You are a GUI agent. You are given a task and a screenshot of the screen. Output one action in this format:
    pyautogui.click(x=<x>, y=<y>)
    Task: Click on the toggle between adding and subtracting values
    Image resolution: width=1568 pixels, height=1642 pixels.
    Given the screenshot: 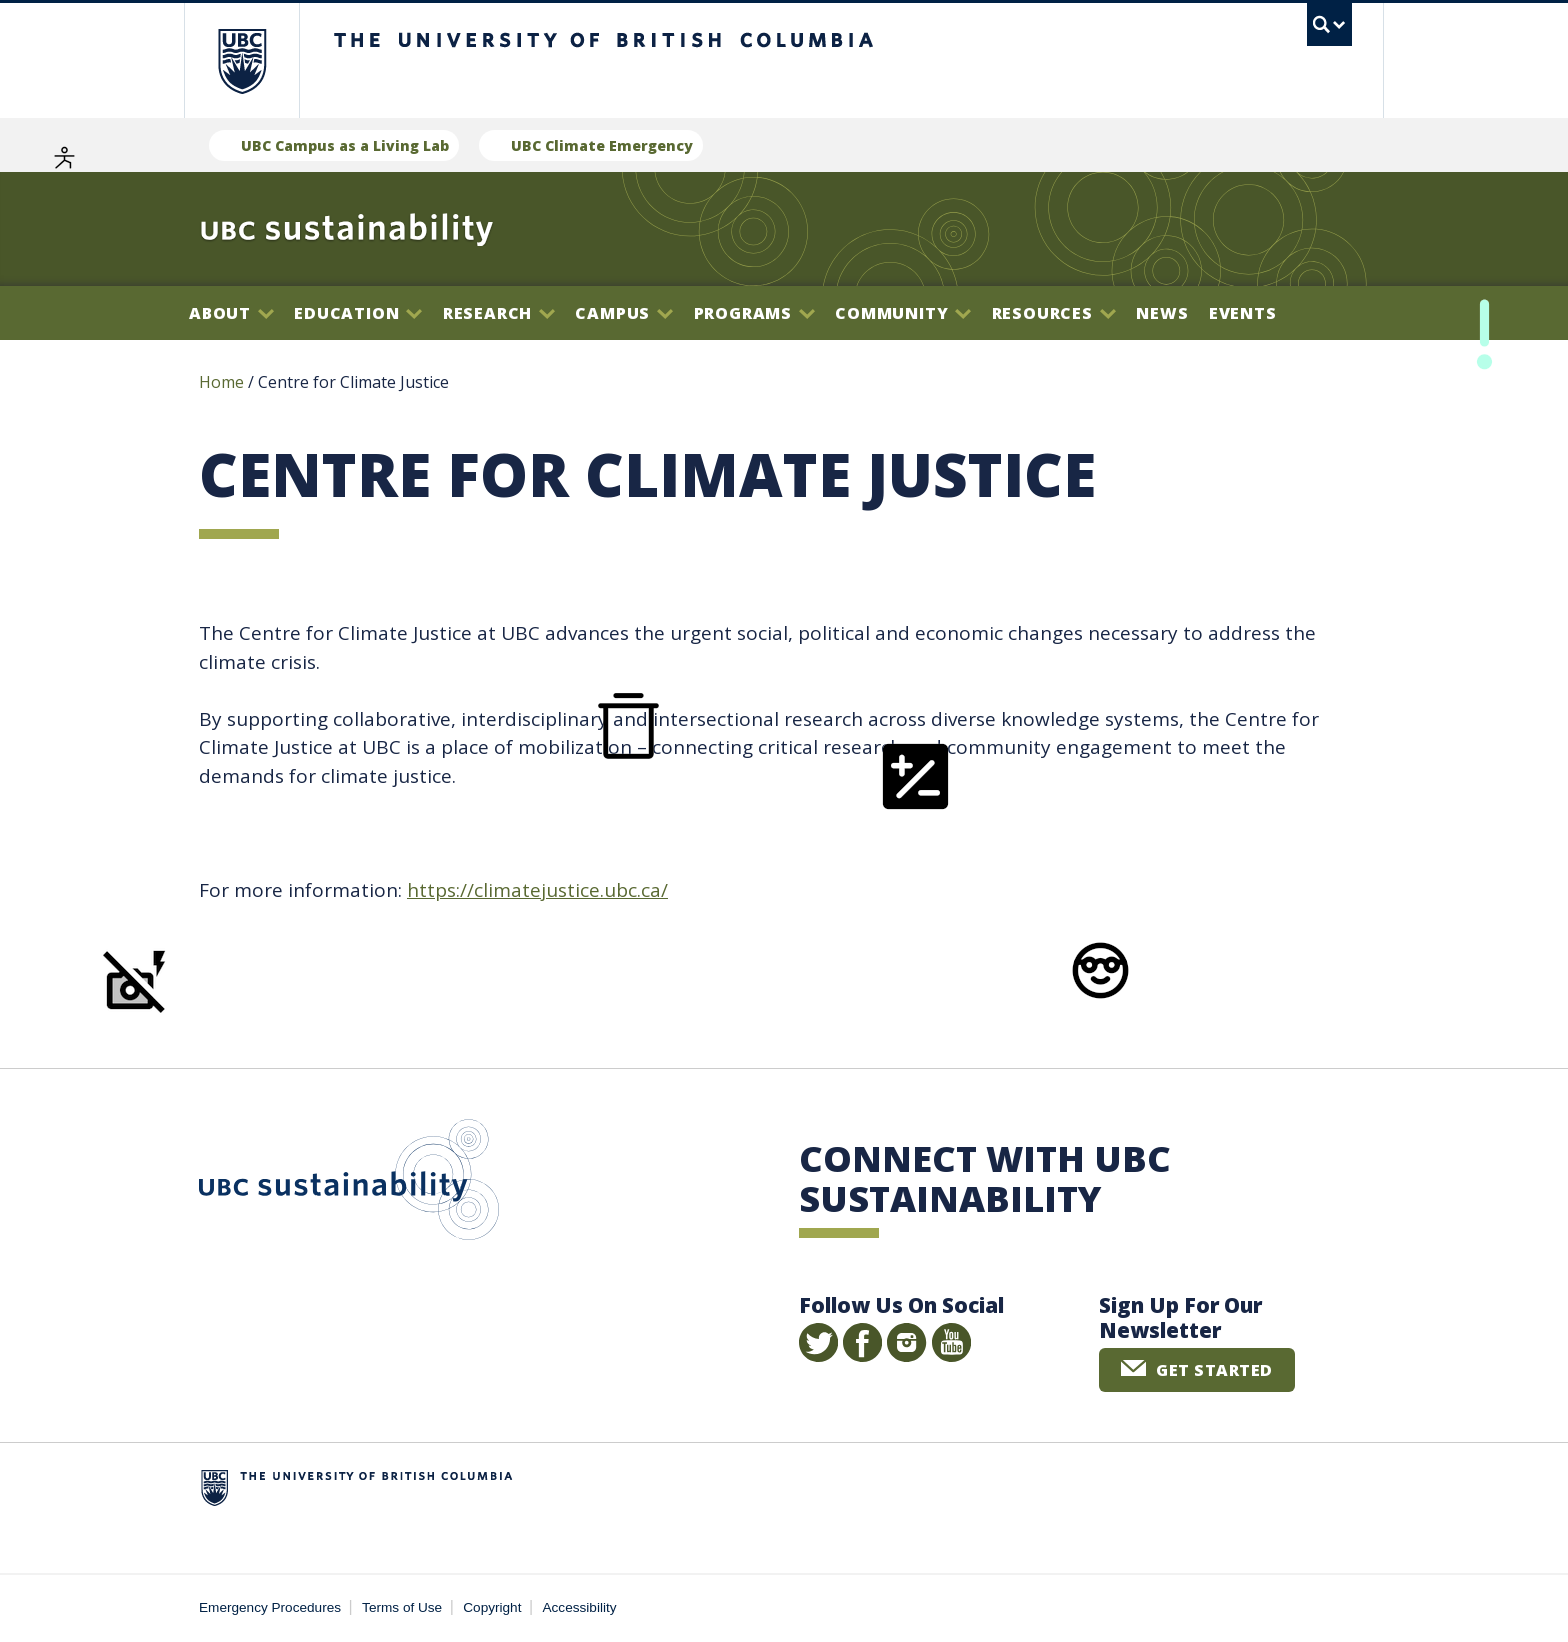 What is the action you would take?
    pyautogui.click(x=915, y=776)
    